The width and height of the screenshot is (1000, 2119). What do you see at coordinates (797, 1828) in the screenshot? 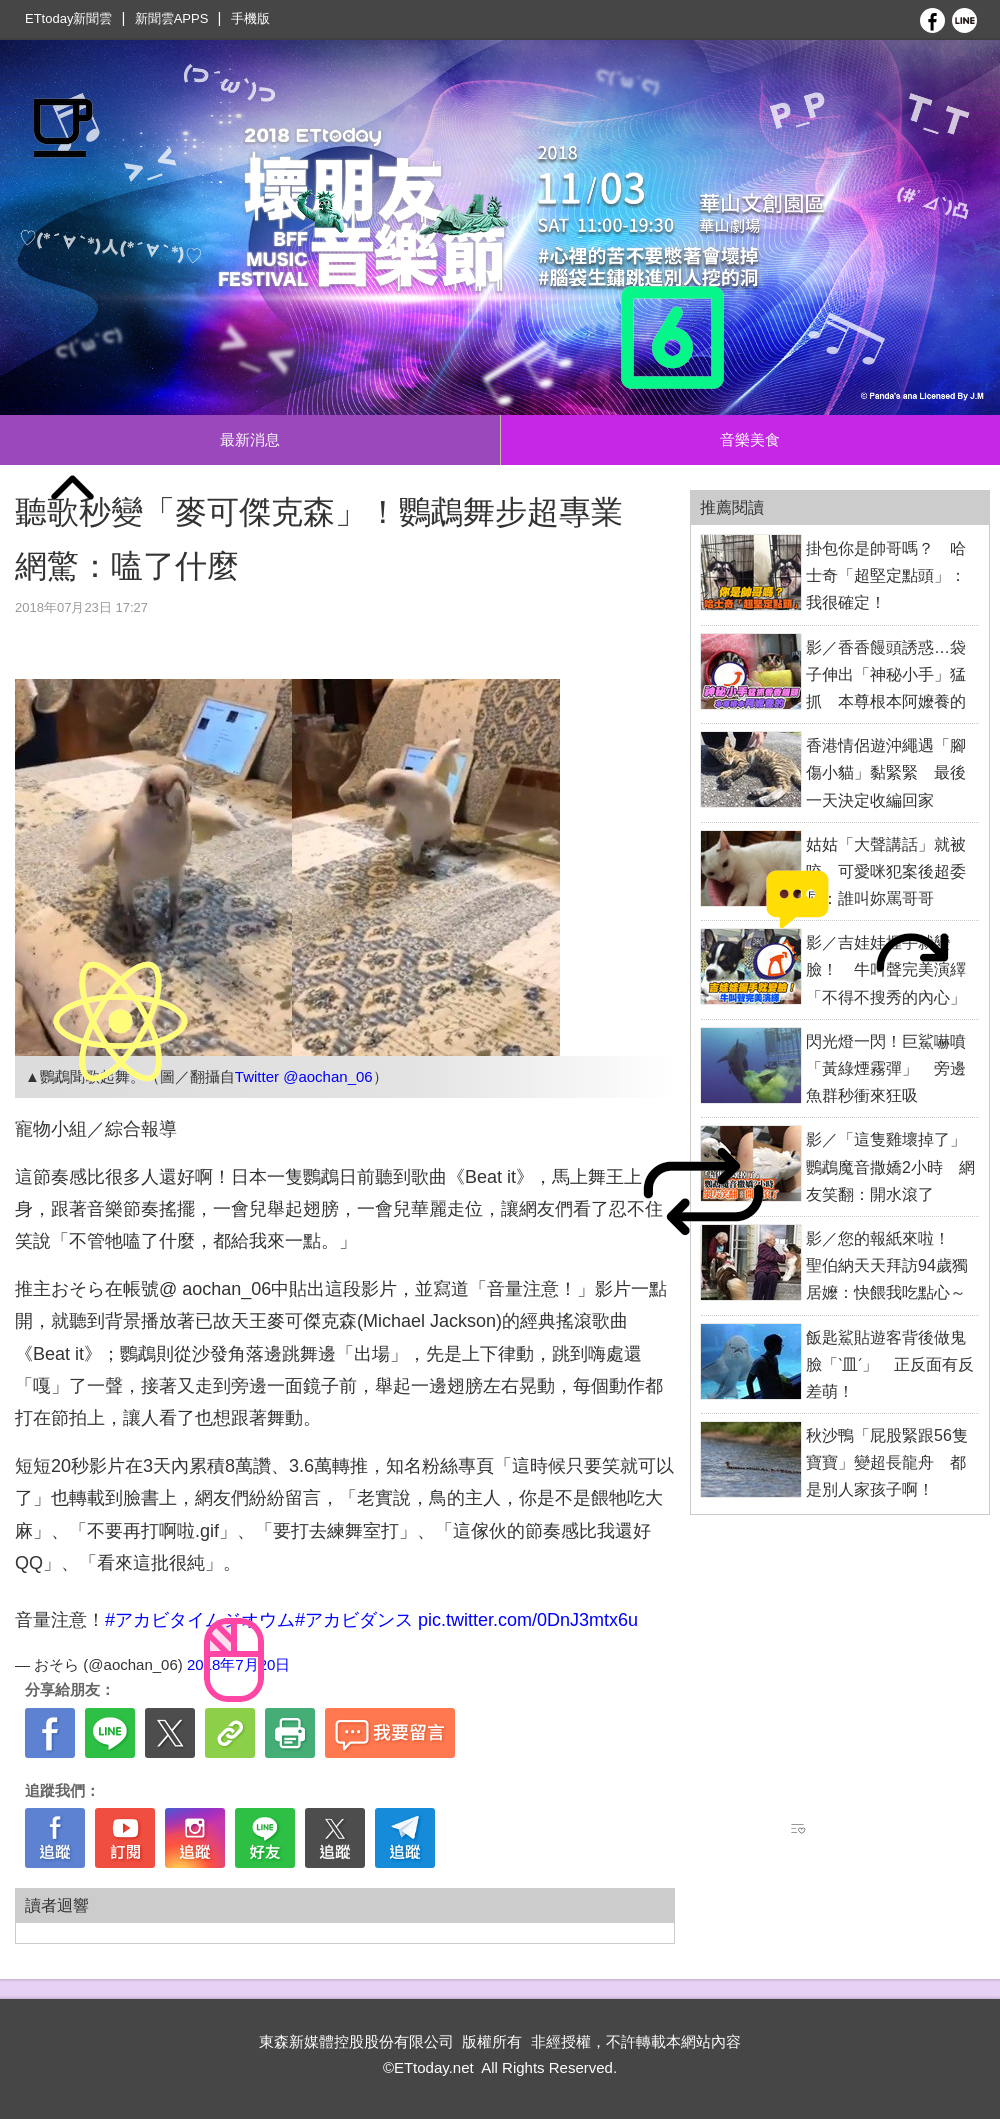
I see `view your favorites list` at bounding box center [797, 1828].